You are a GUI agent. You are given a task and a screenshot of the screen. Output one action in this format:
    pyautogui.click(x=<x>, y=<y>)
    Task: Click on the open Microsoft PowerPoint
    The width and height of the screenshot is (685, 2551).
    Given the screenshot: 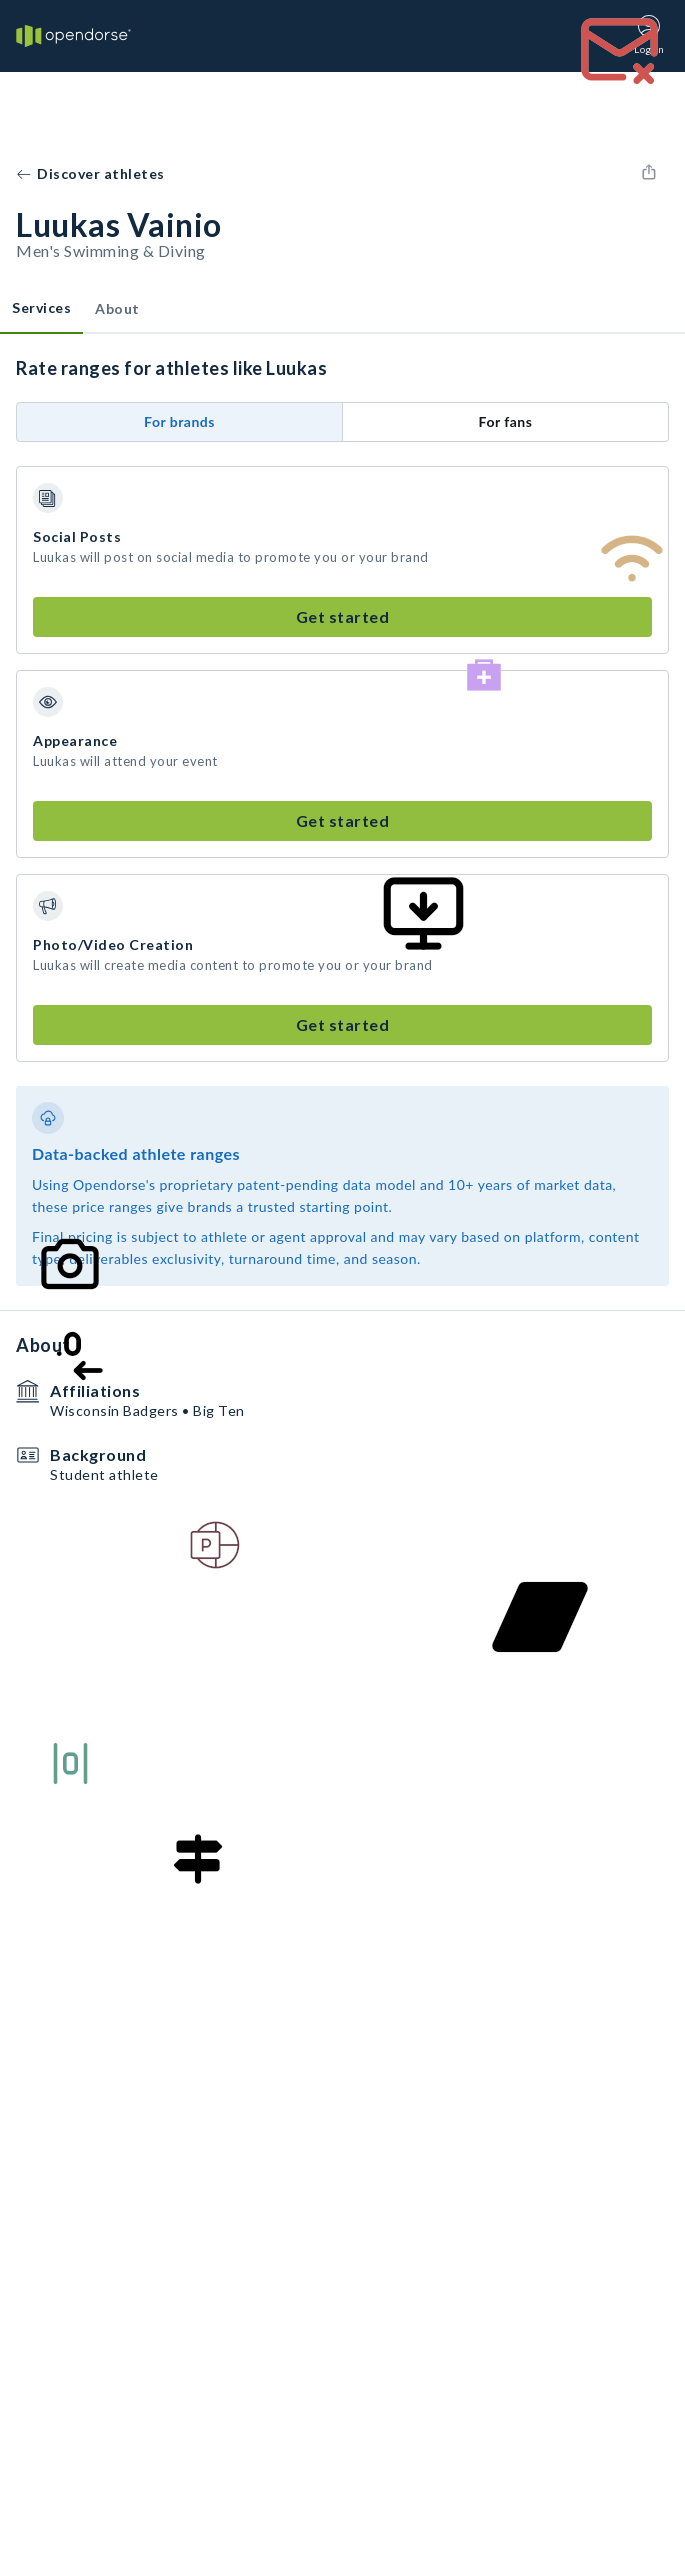 What is the action you would take?
    pyautogui.click(x=214, y=1545)
    